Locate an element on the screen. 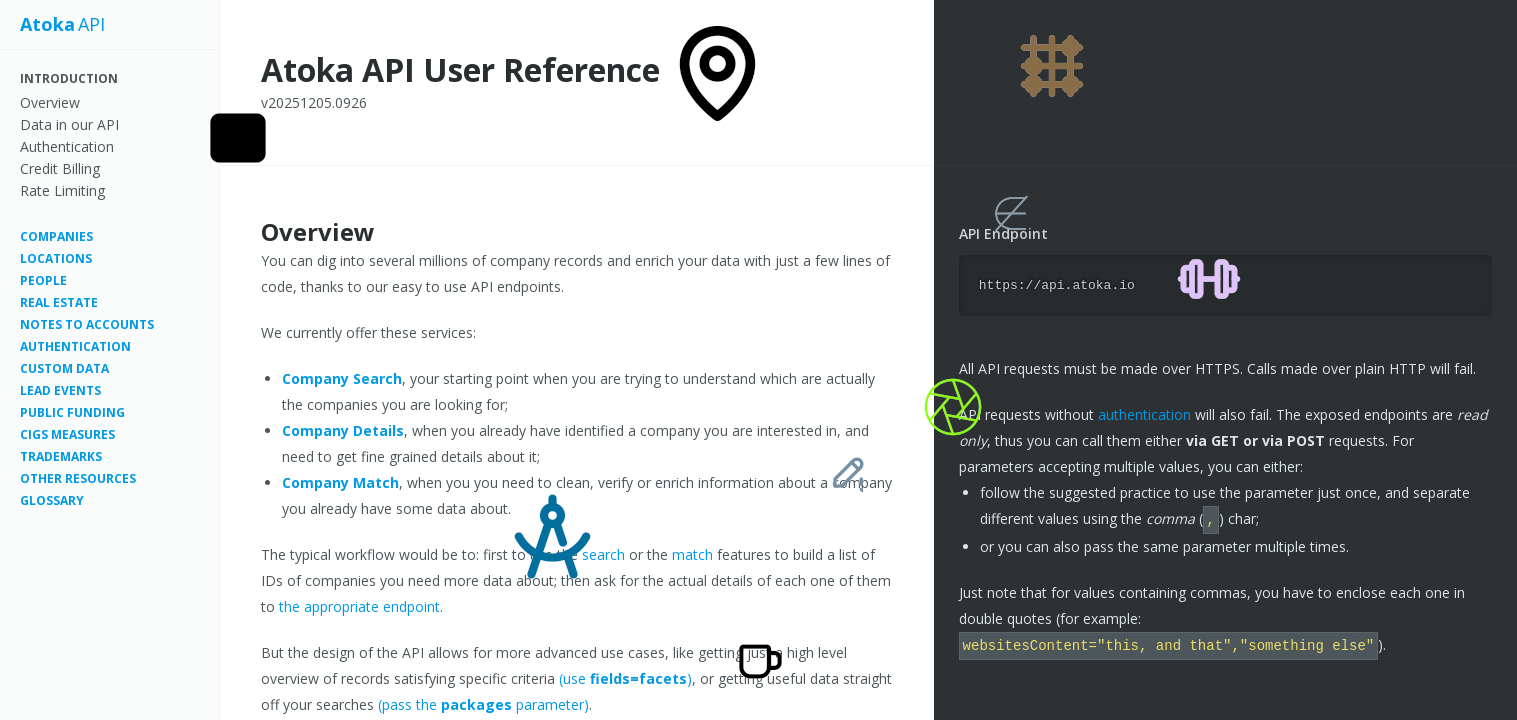 The width and height of the screenshot is (1517, 720). access coffee break or pause timer is located at coordinates (760, 661).